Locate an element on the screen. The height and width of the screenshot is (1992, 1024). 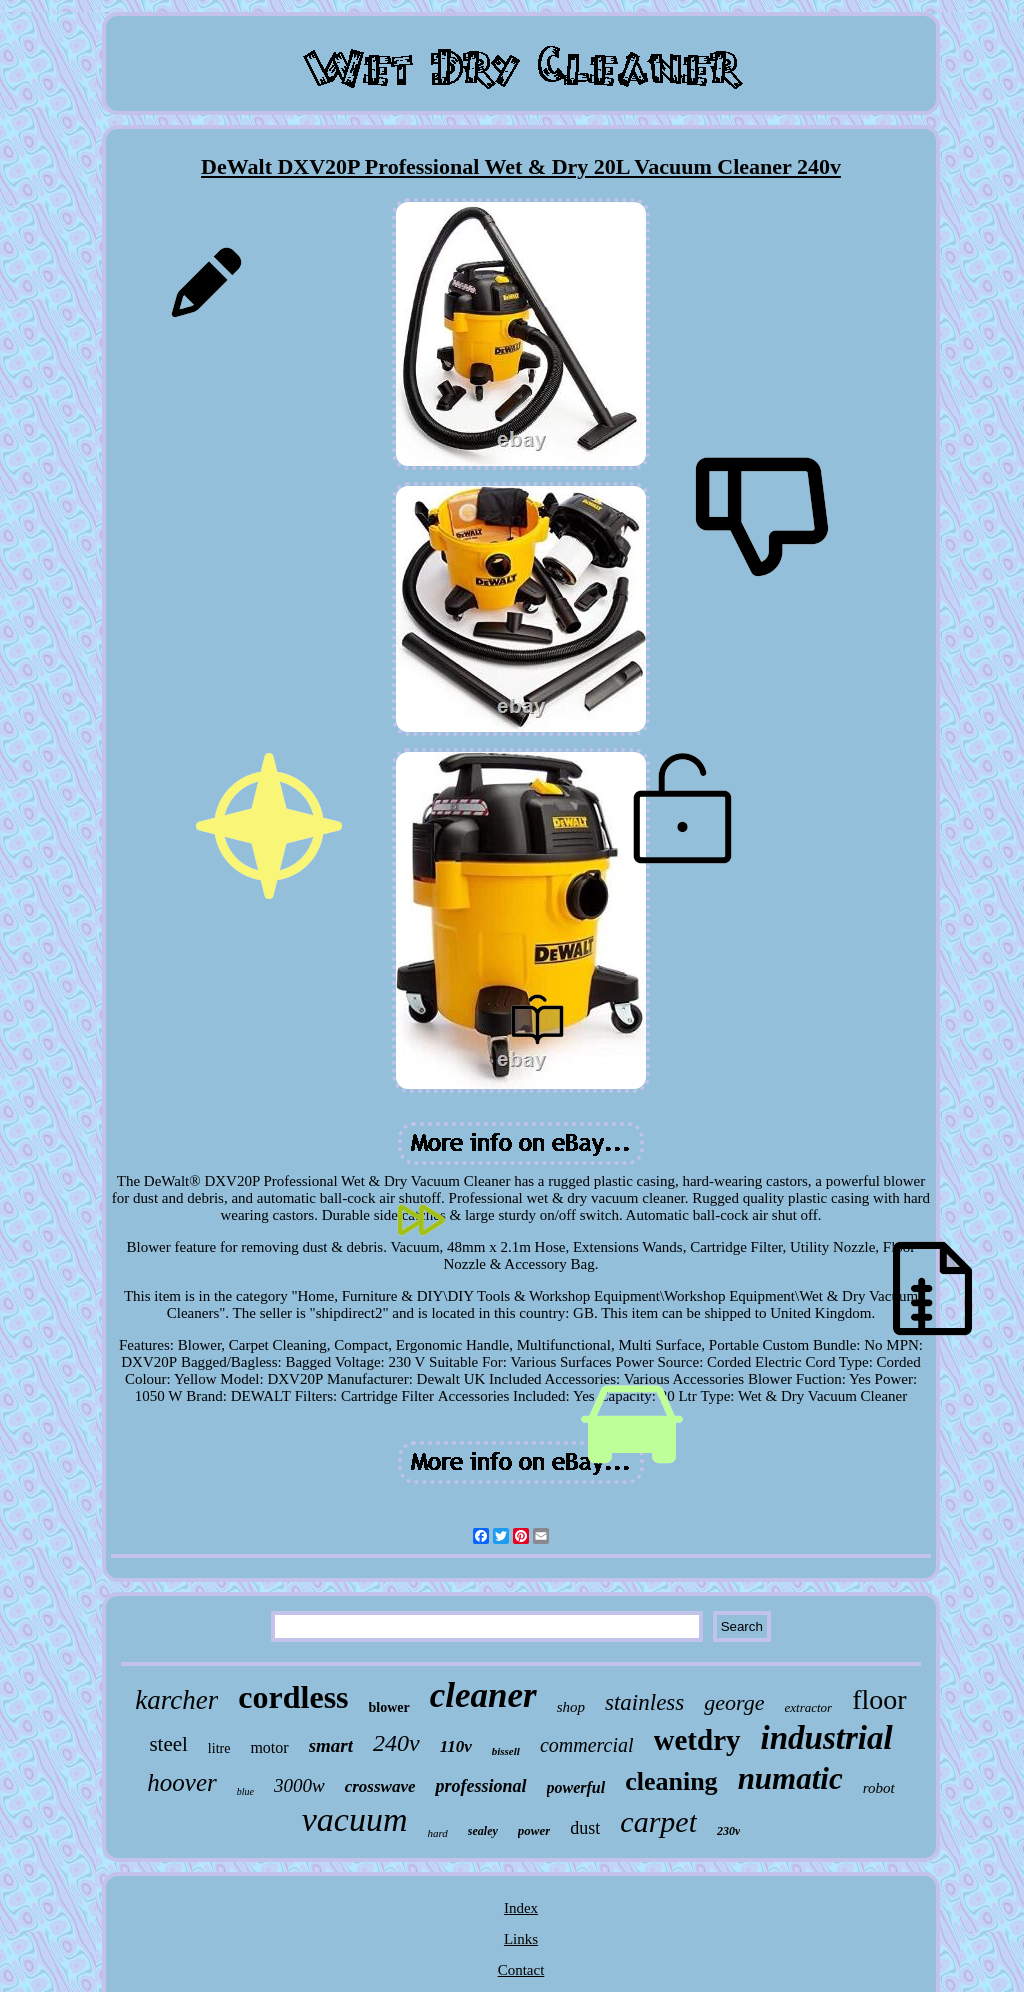
access navigation or compass features is located at coordinates (269, 826).